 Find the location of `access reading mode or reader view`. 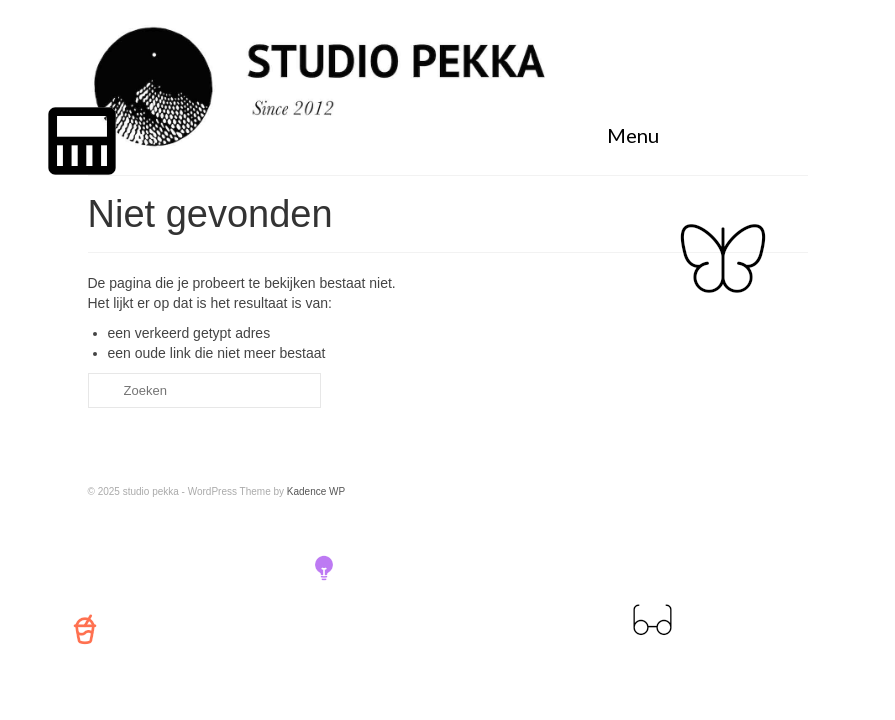

access reading mode or reader view is located at coordinates (652, 620).